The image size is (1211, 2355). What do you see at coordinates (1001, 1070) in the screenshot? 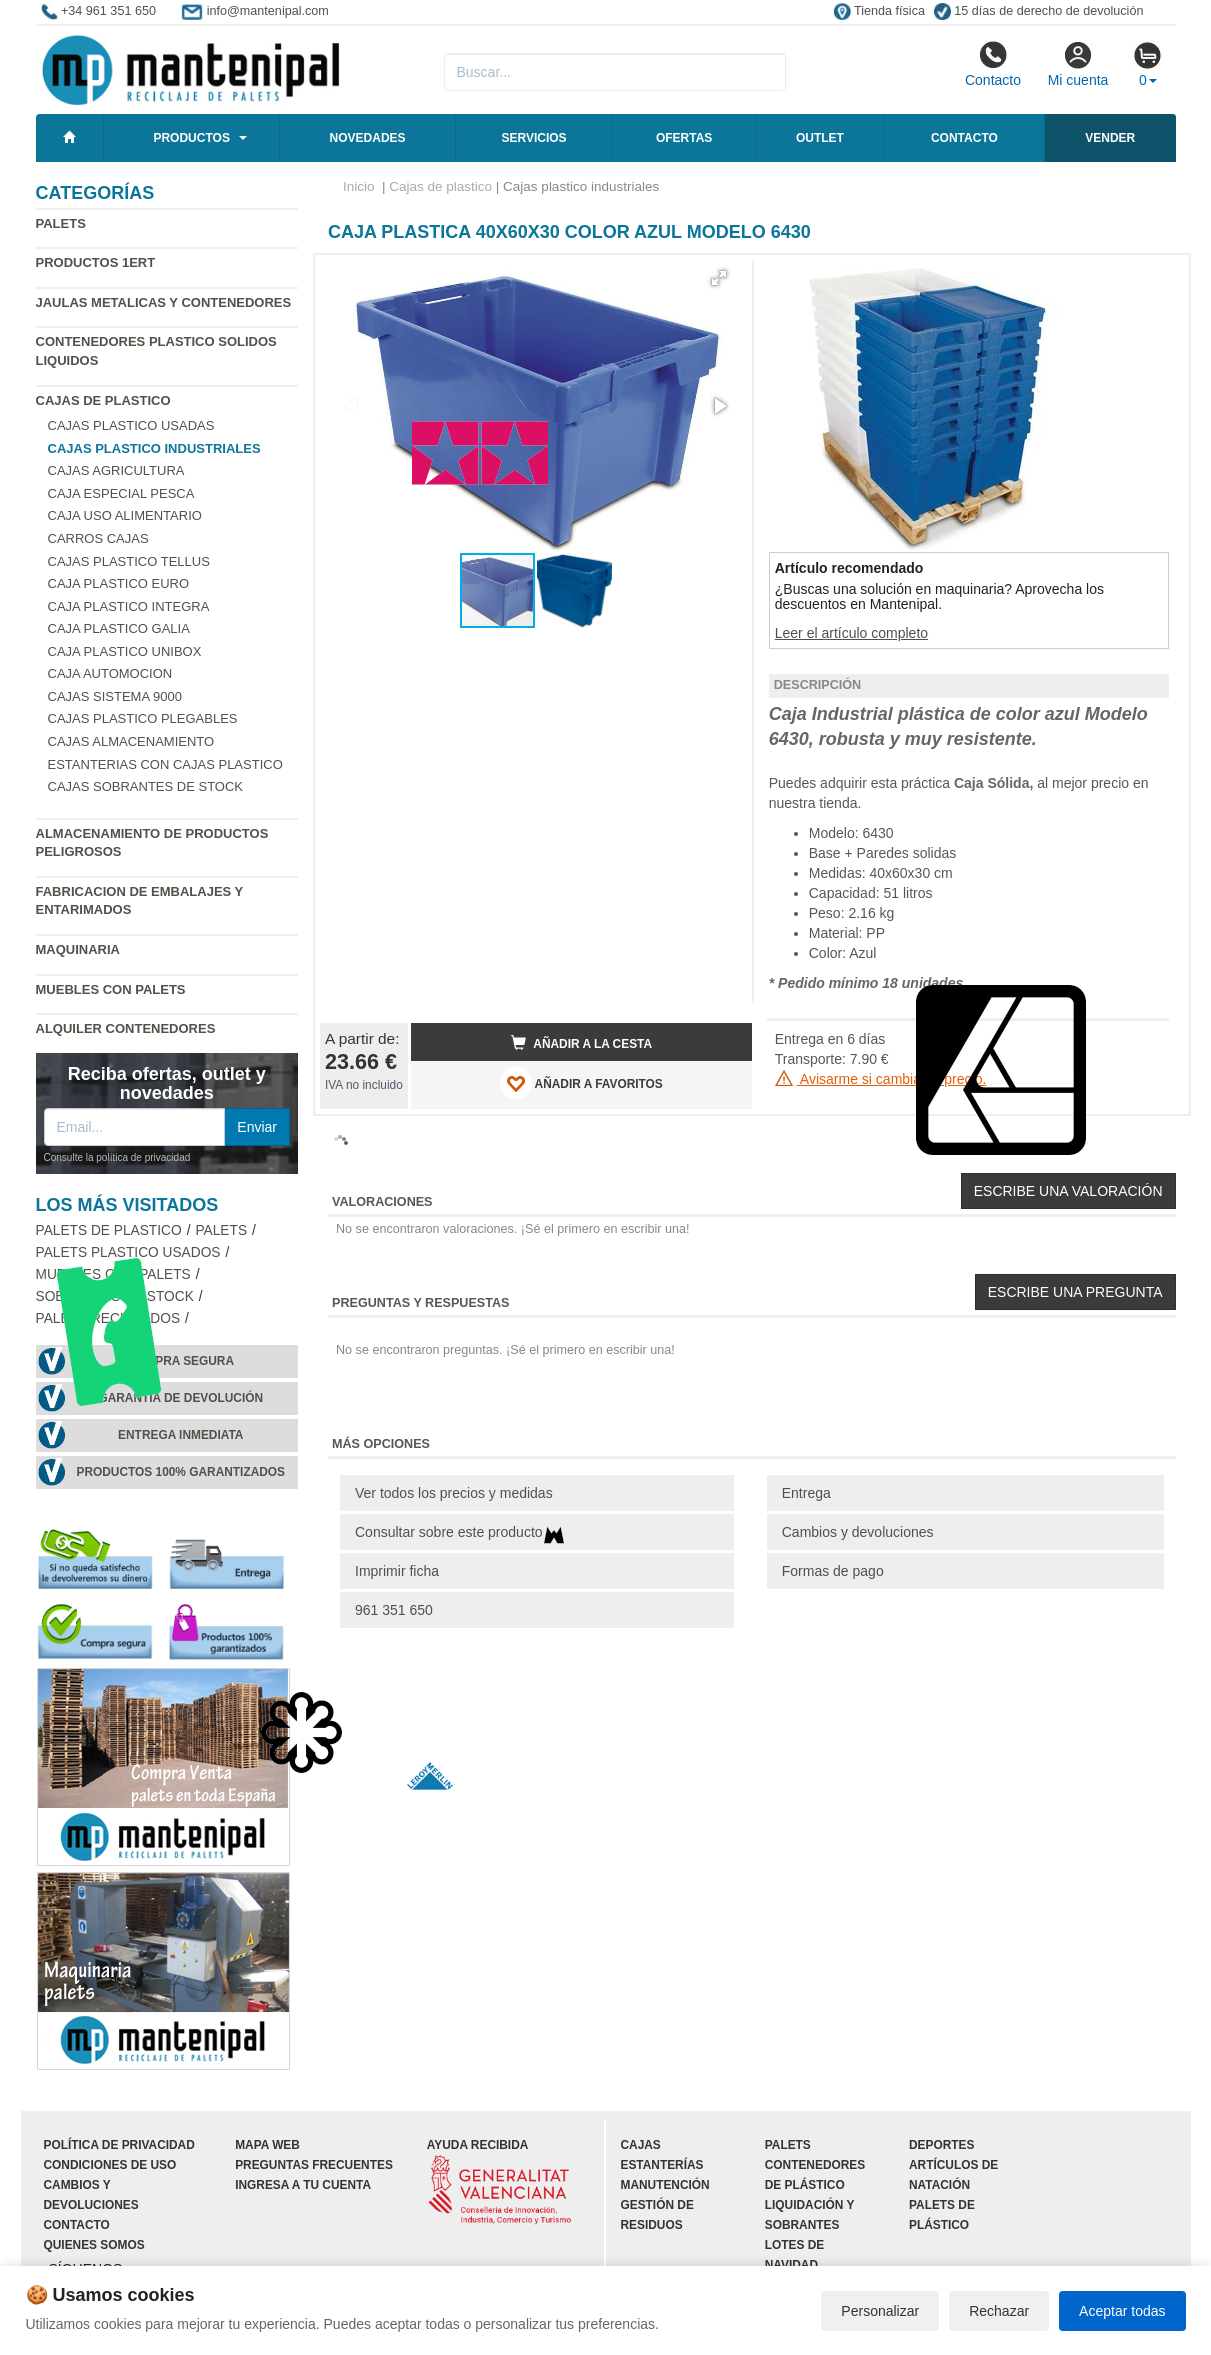
I see `open Affinity Designer application` at bounding box center [1001, 1070].